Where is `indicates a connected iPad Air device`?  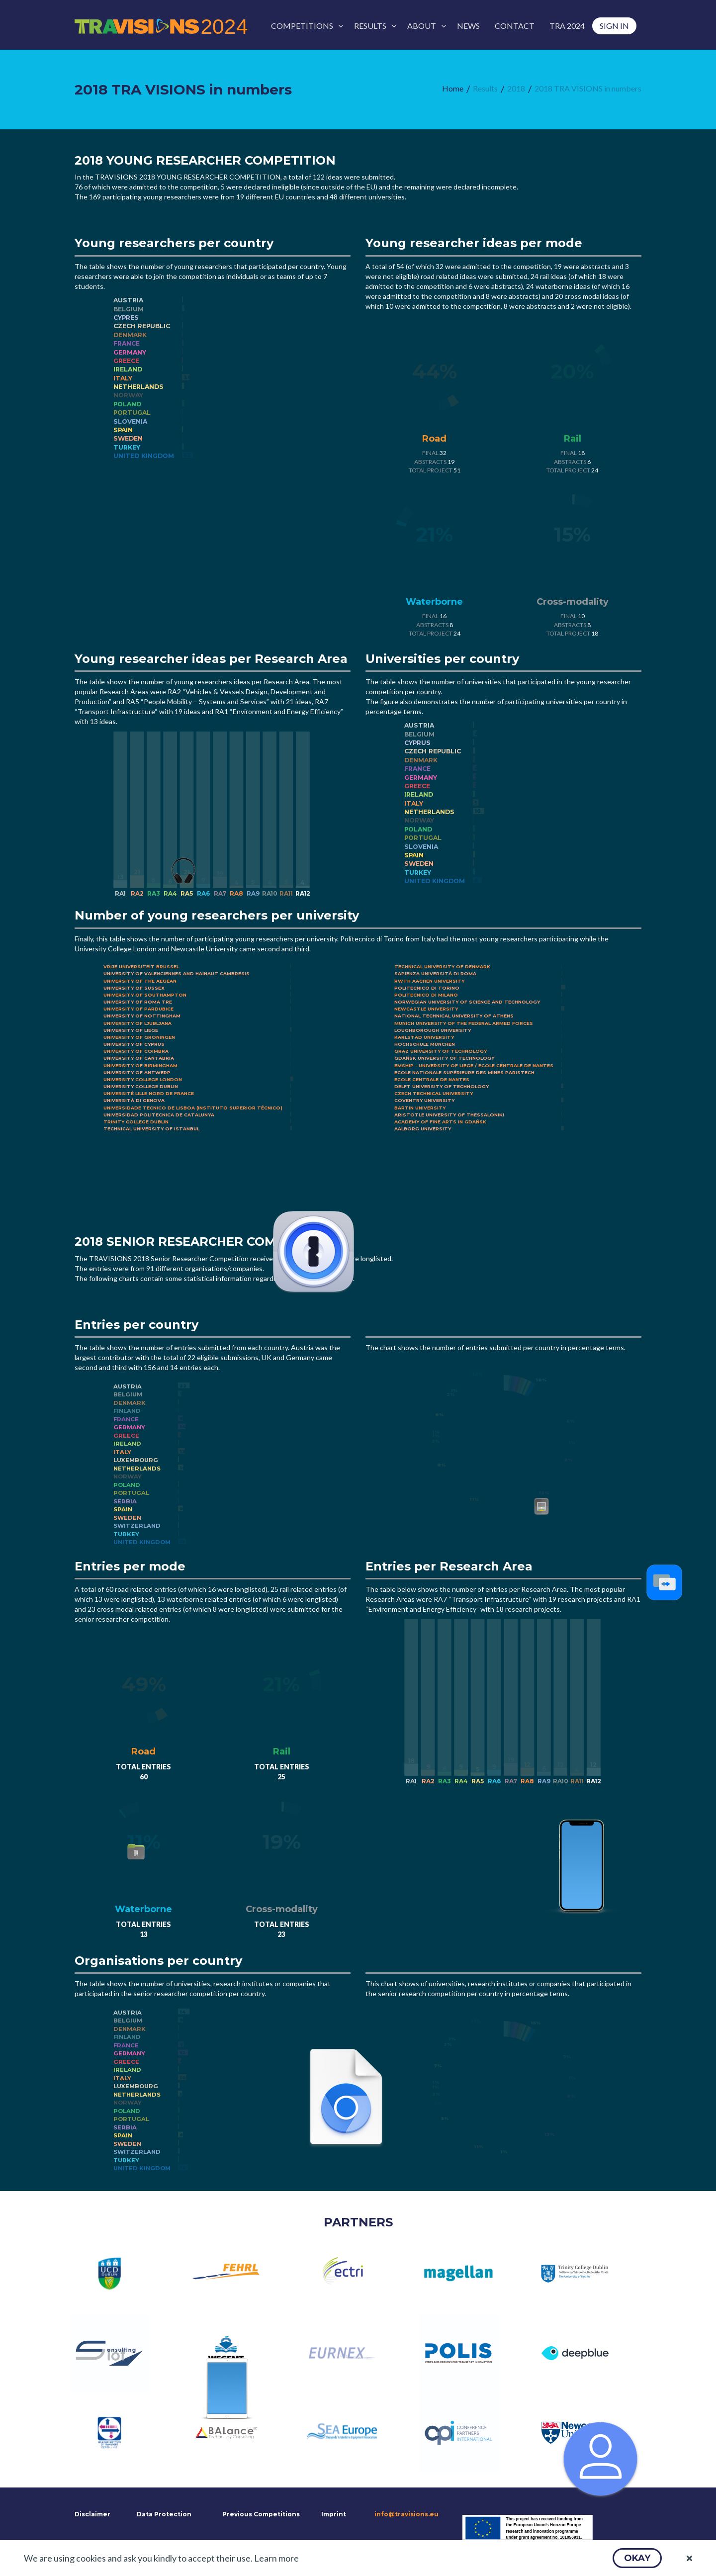 indicates a connected iPad Air device is located at coordinates (227, 2389).